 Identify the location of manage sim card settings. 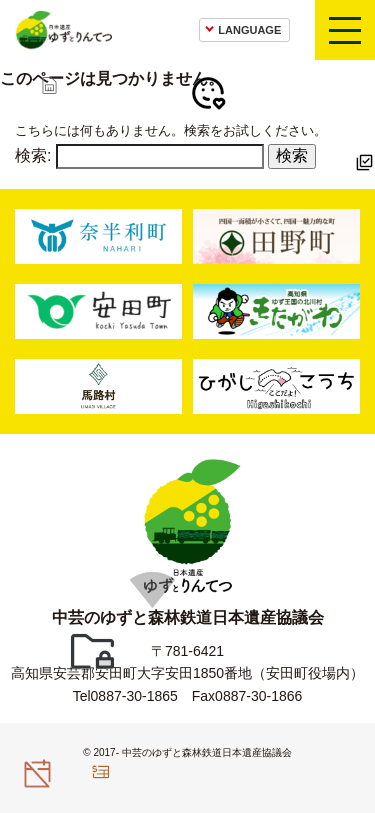
(49, 85).